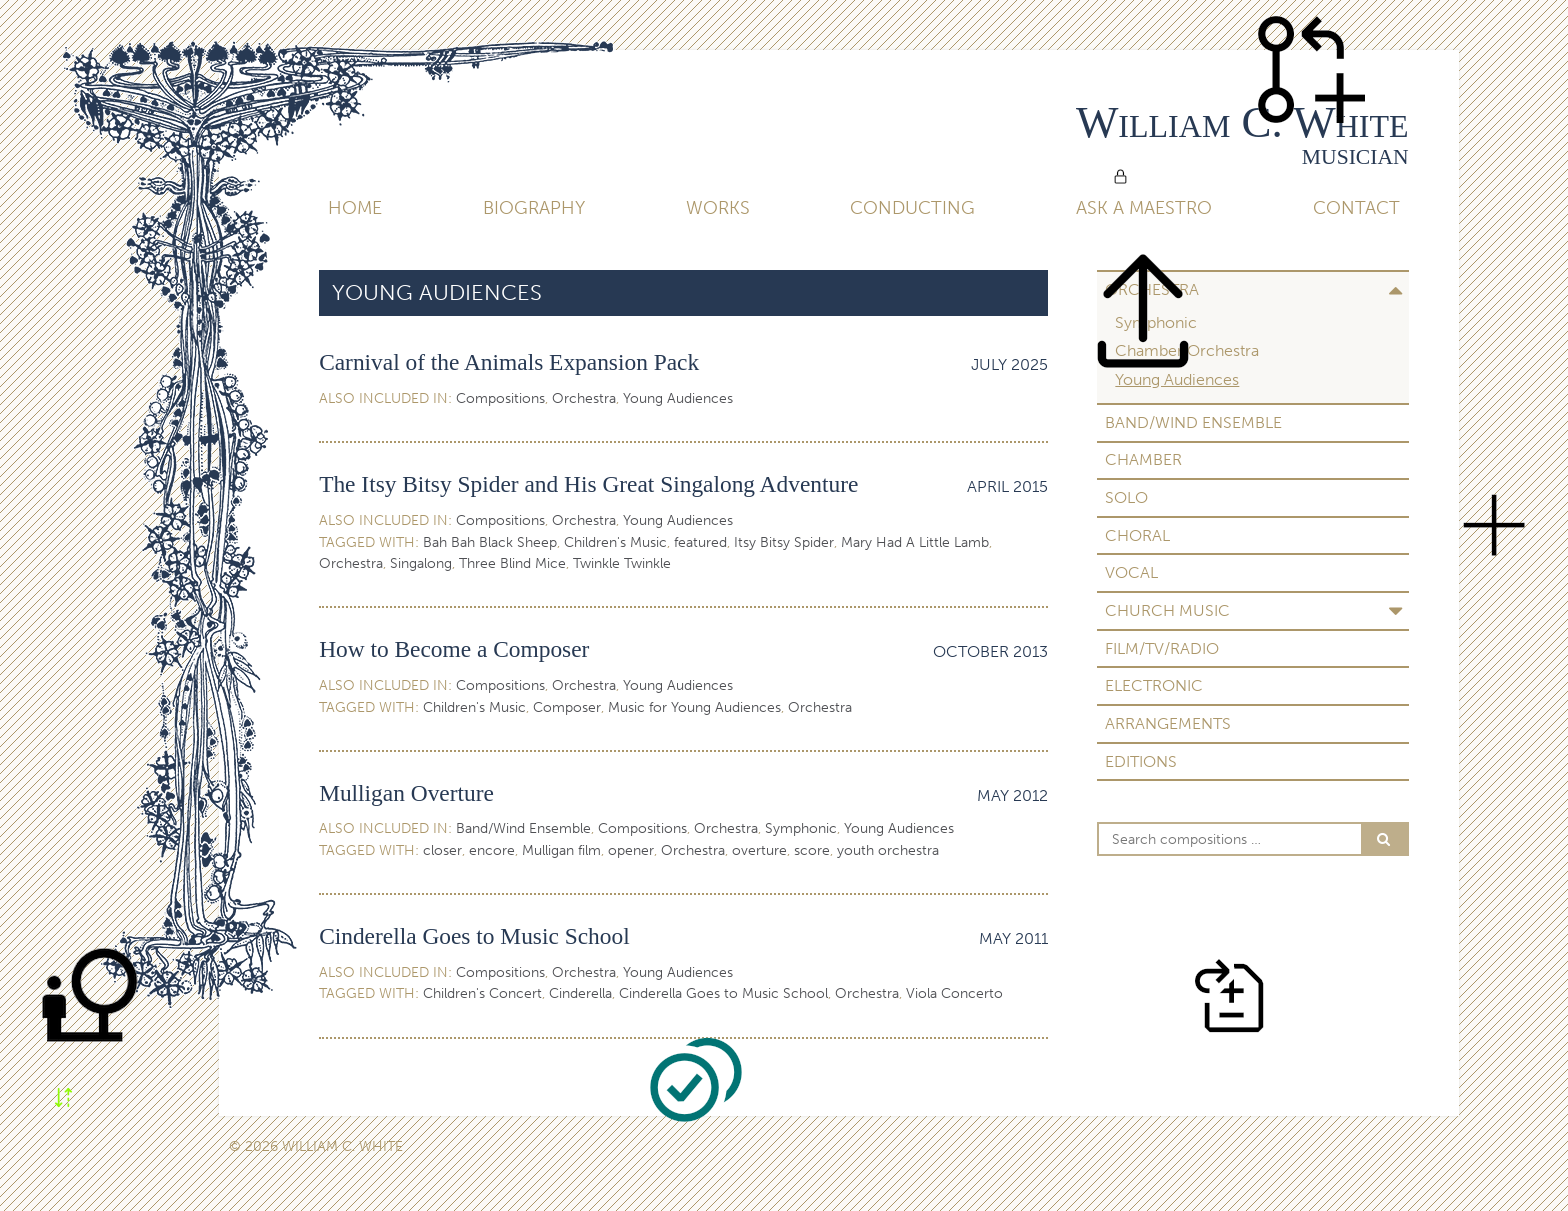 The image size is (1568, 1211). What do you see at coordinates (1143, 311) in the screenshot?
I see `upload a file or document` at bounding box center [1143, 311].